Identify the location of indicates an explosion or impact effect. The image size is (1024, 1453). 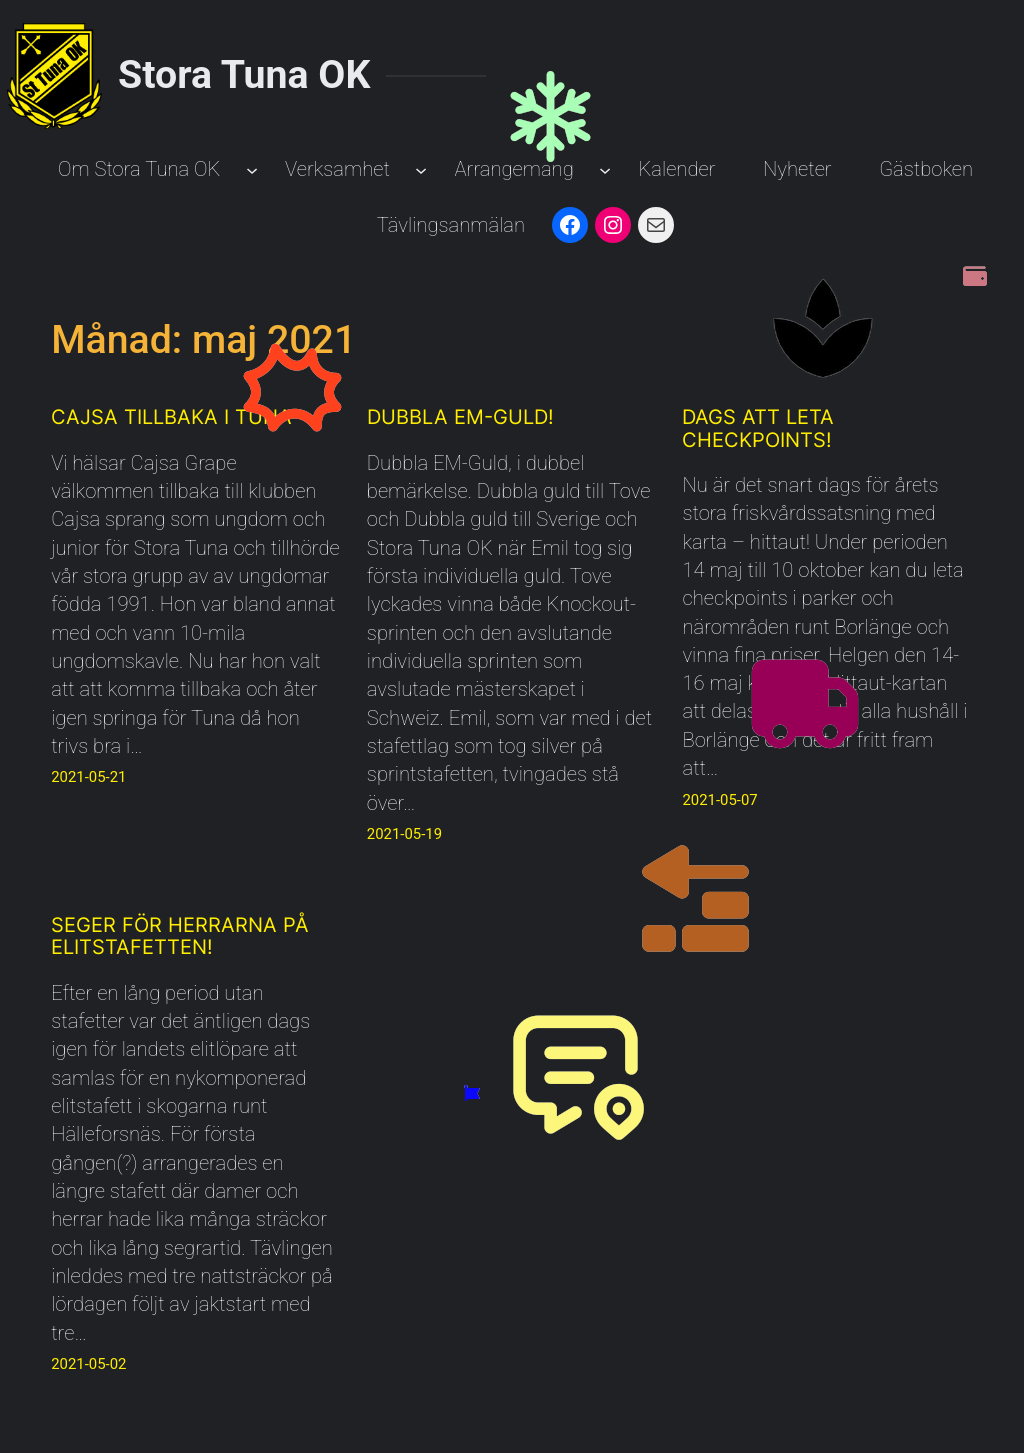
(292, 387).